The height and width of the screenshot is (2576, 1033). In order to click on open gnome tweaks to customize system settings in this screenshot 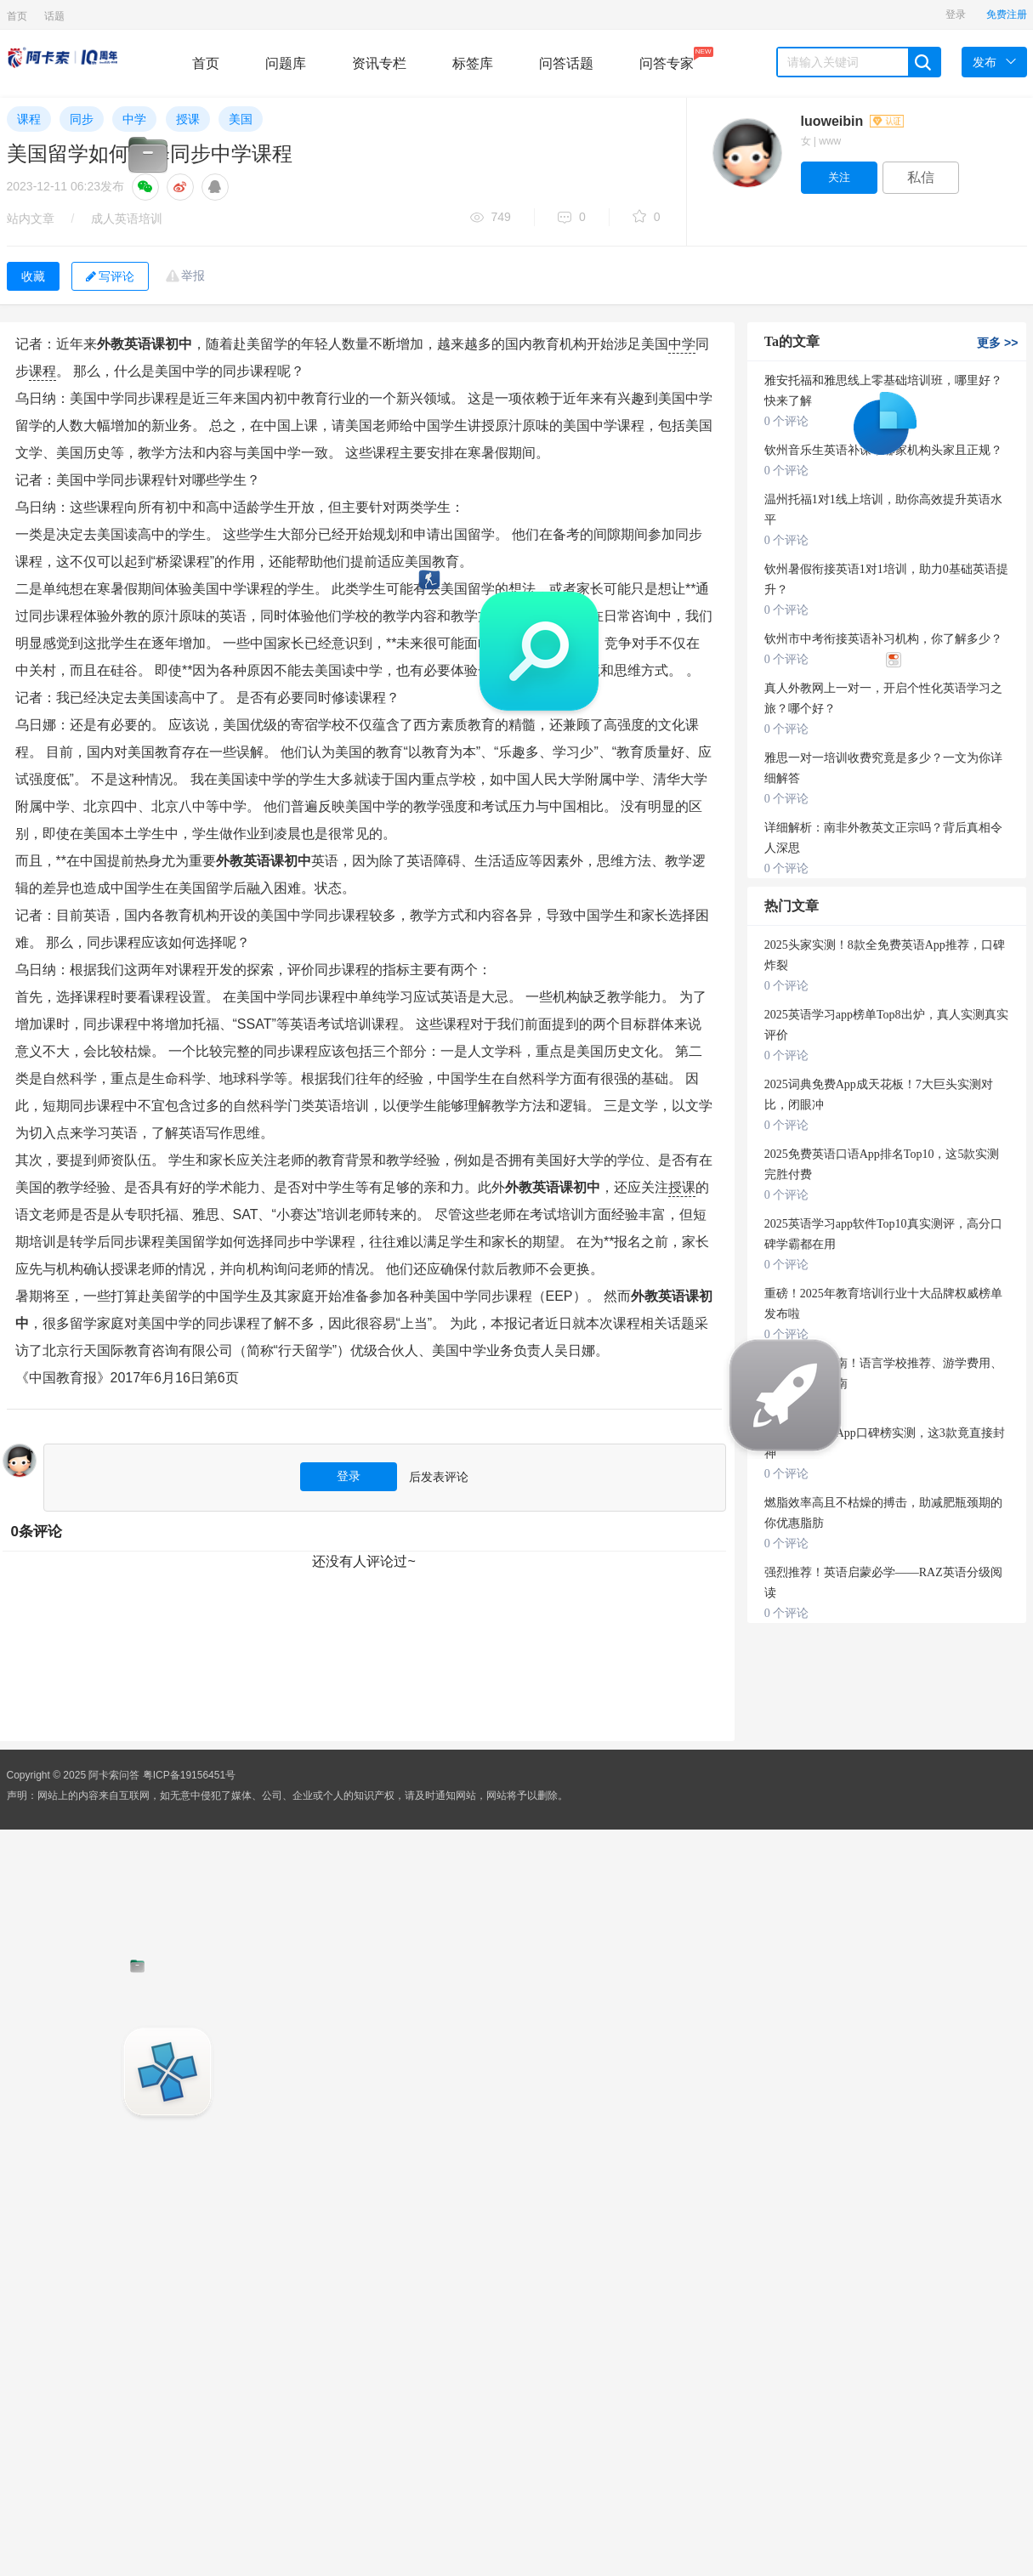, I will do `click(894, 660)`.